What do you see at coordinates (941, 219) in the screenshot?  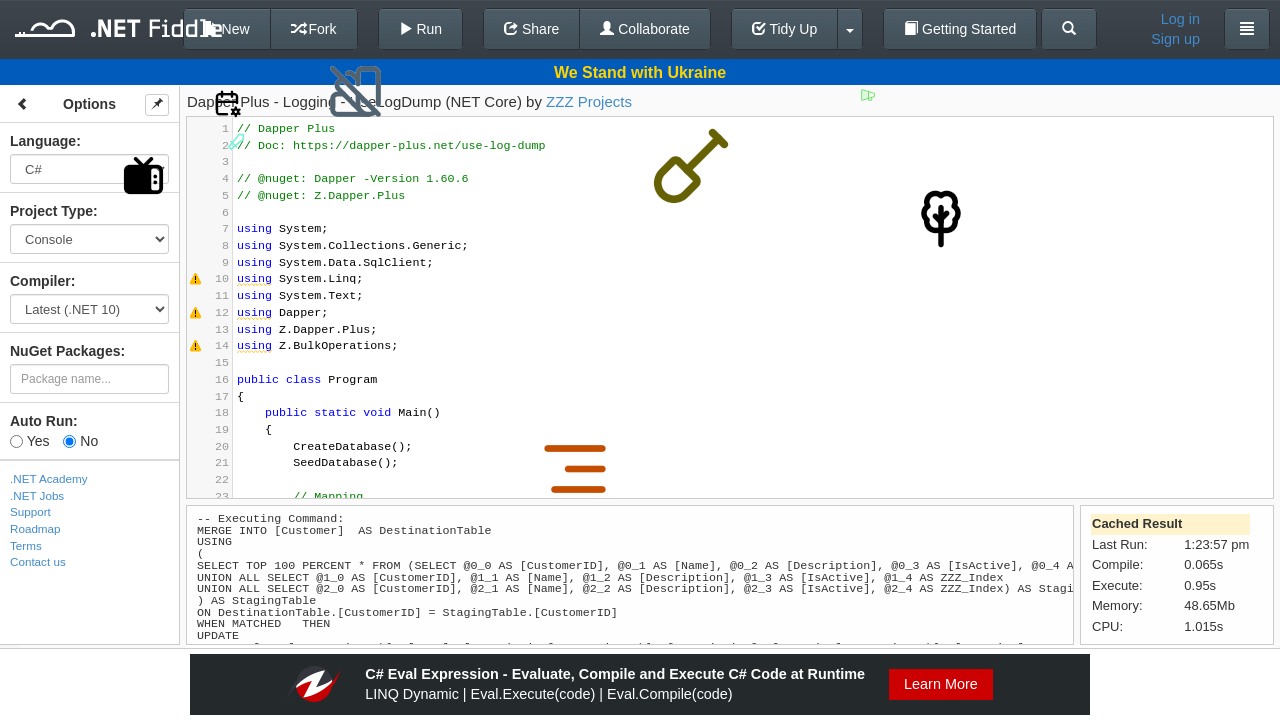 I see `view parks or nature areas nearby` at bounding box center [941, 219].